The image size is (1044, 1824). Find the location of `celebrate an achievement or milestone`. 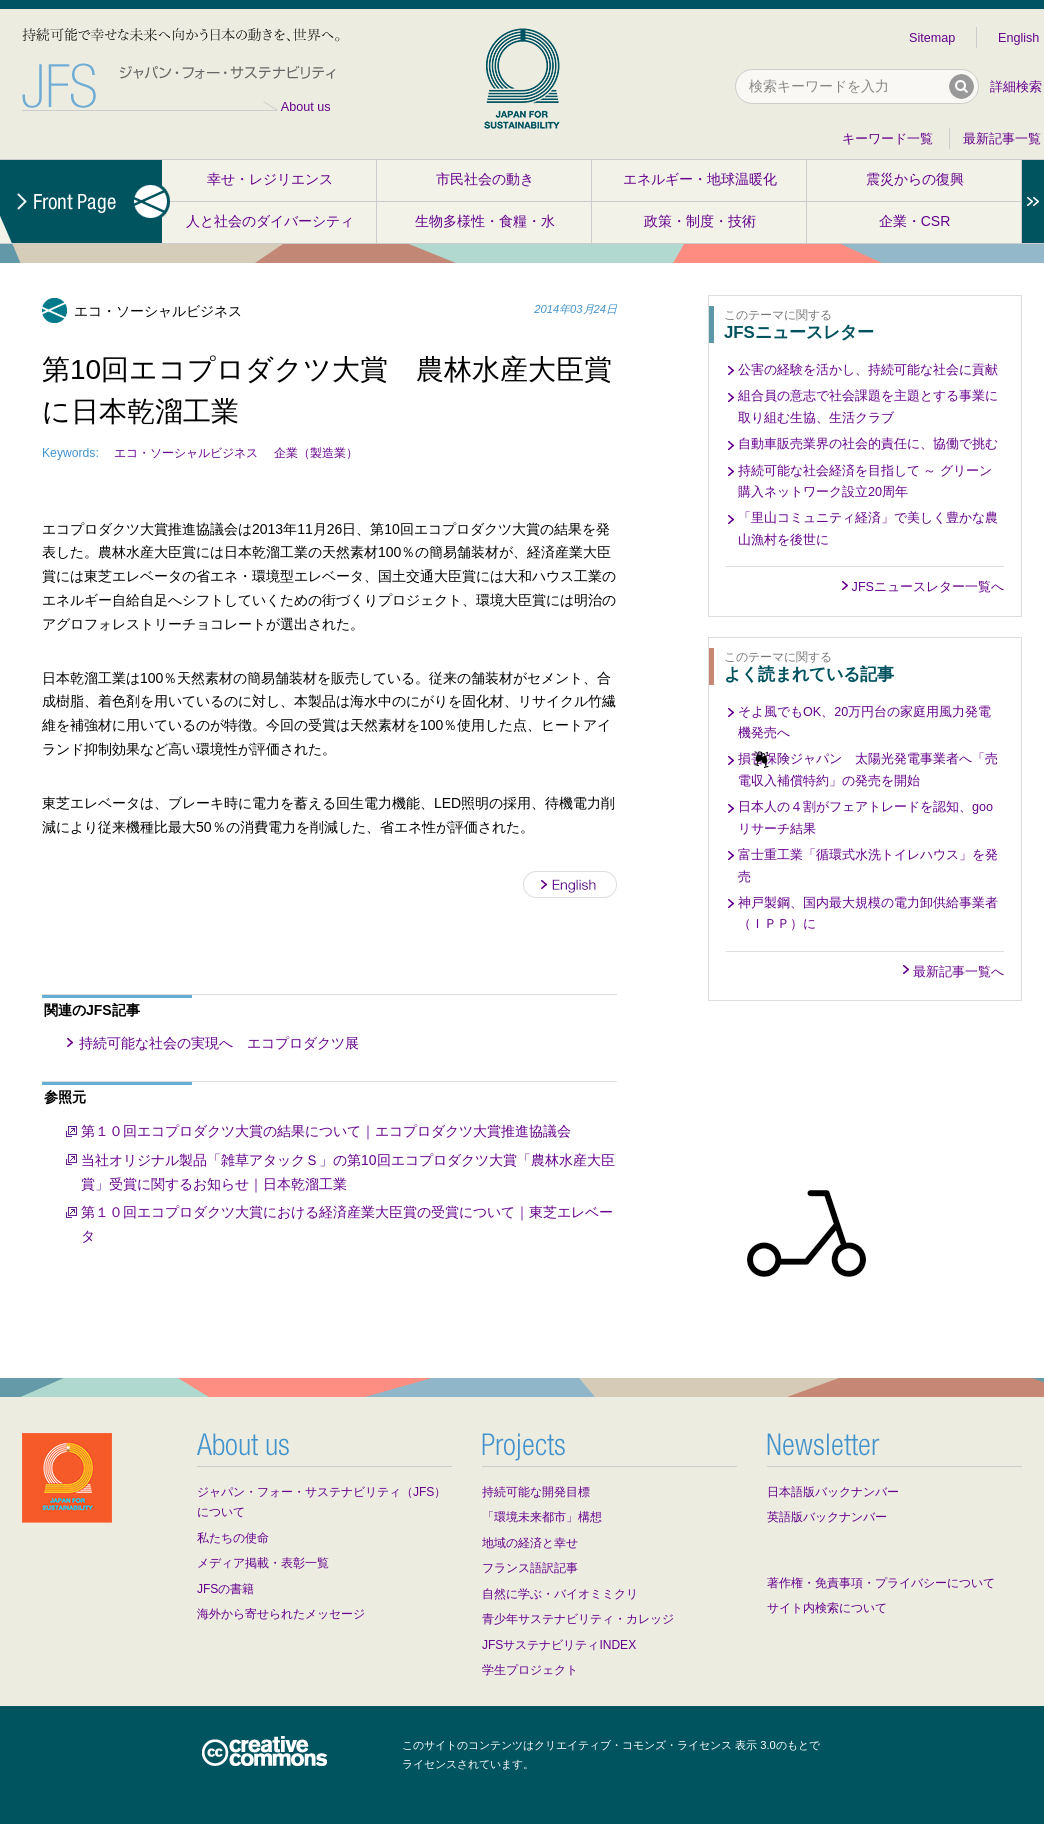

celebrate an achievement or milestone is located at coordinates (761, 759).